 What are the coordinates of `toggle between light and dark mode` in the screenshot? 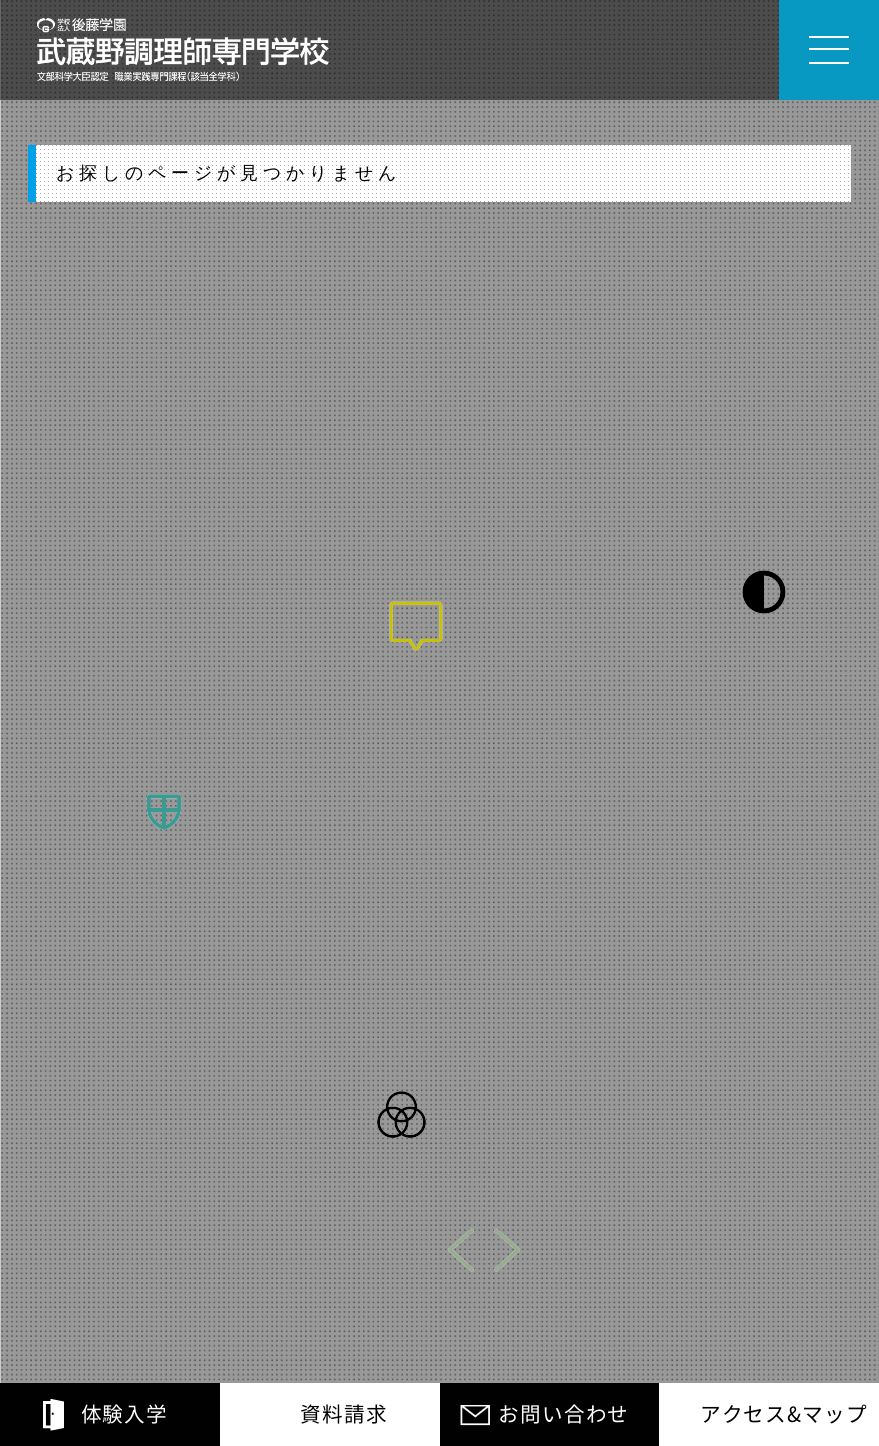 It's located at (764, 592).